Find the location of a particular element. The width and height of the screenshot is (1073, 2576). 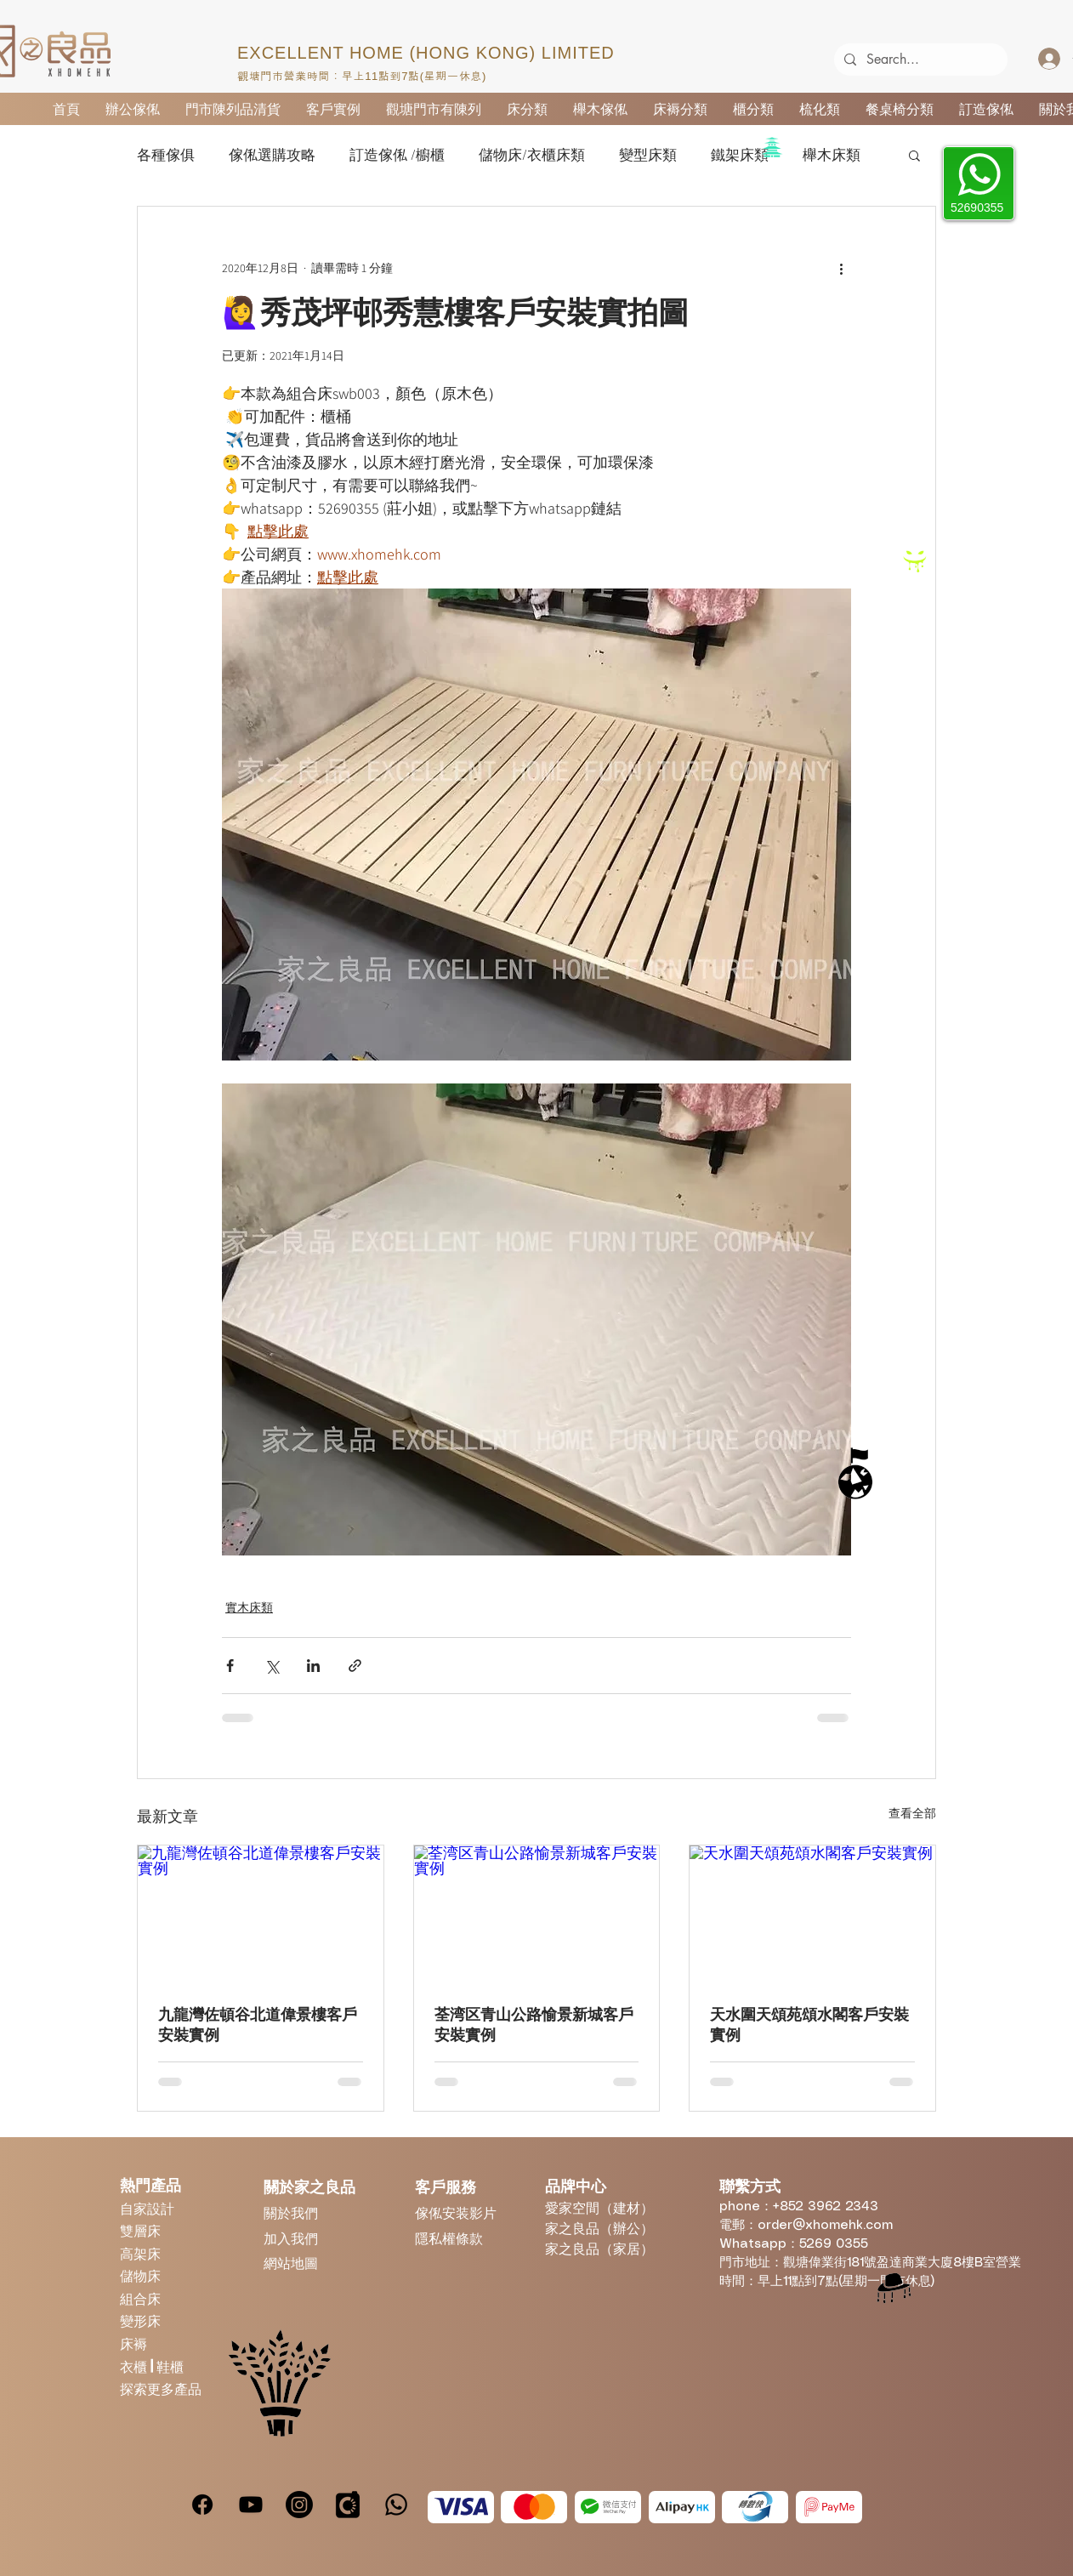

select australian or outback themed character is located at coordinates (894, 2288).